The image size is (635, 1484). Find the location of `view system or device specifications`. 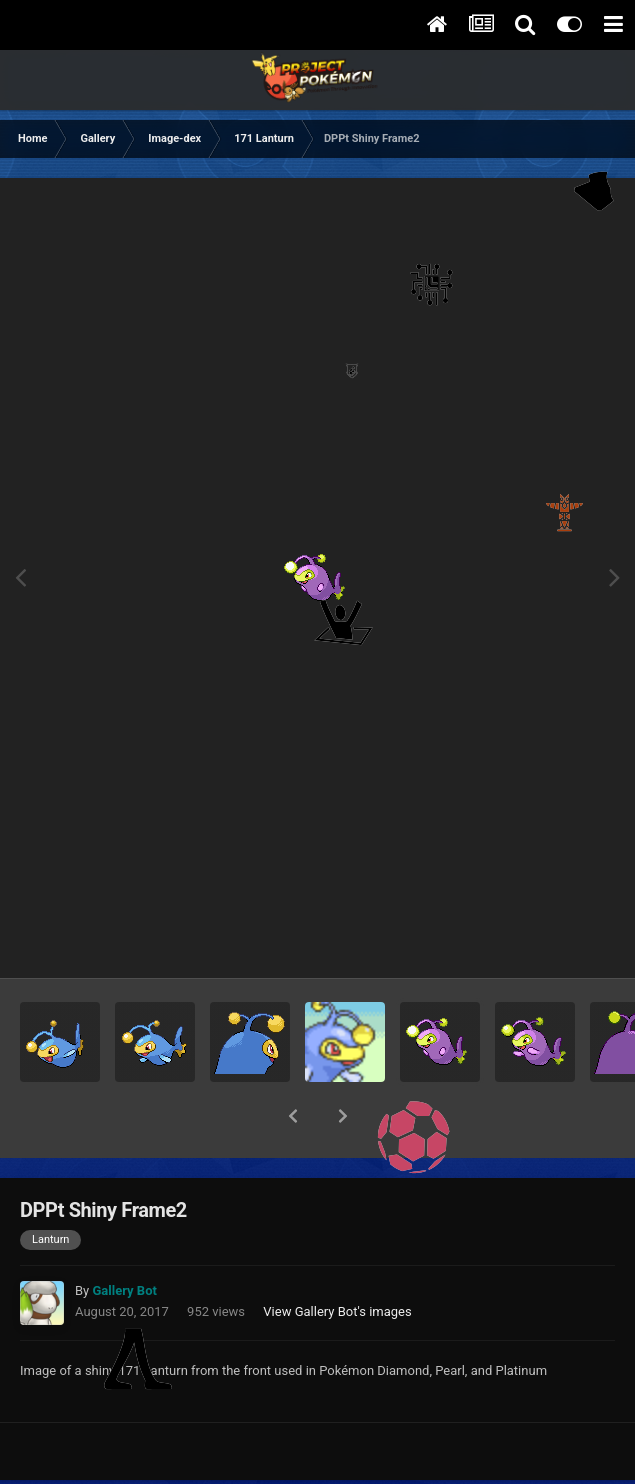

view system or device specifications is located at coordinates (431, 284).